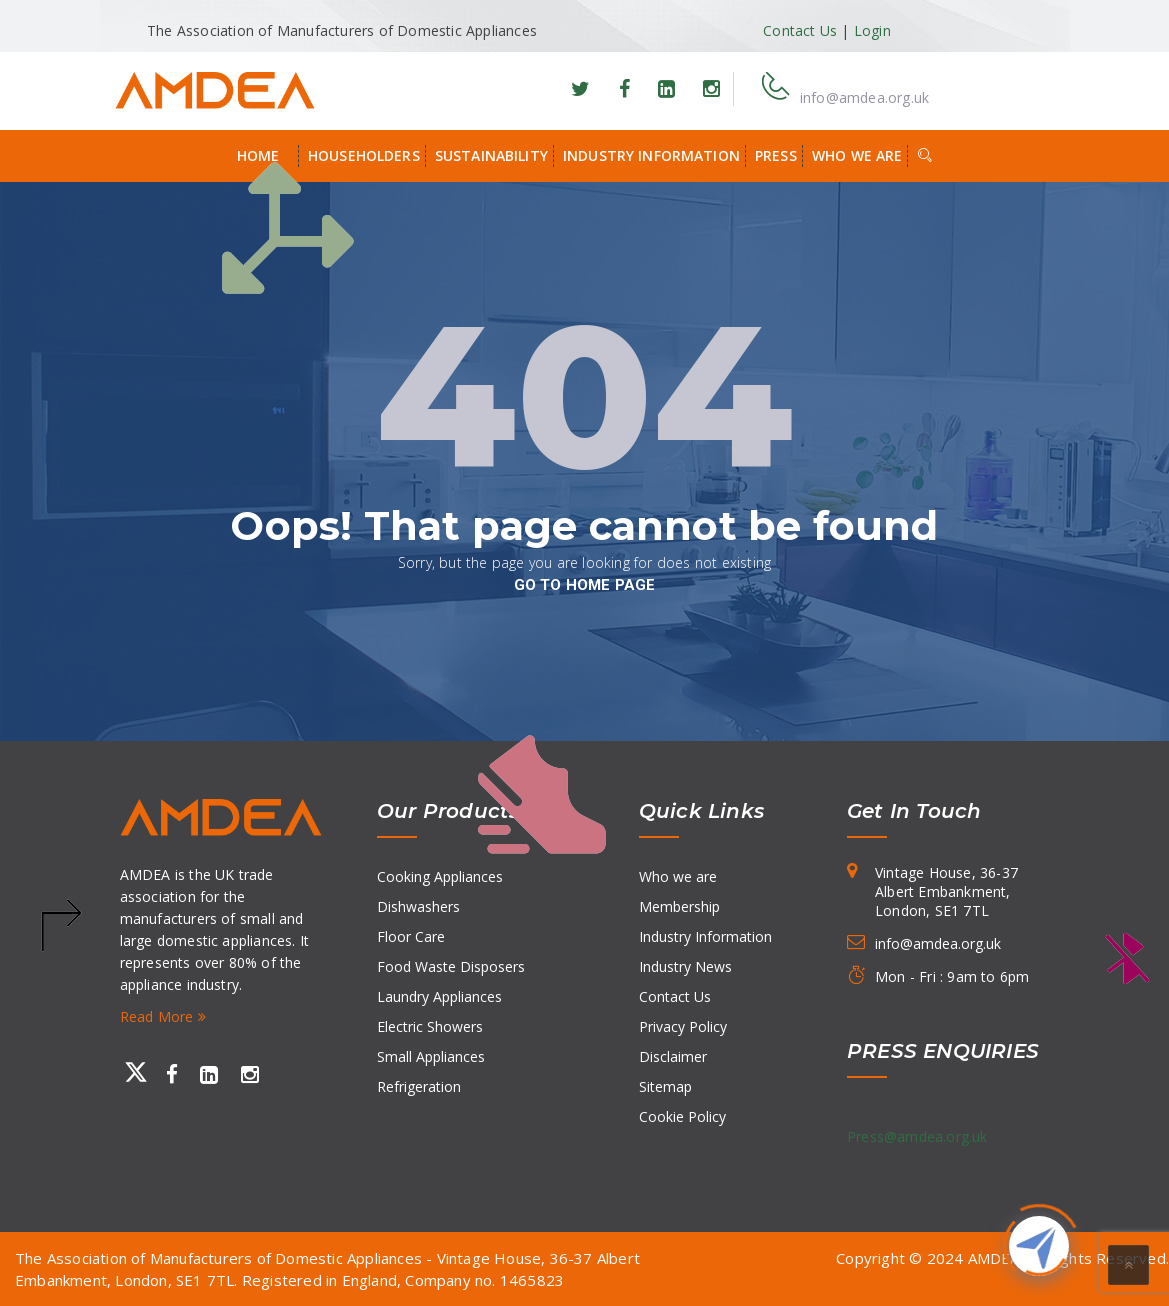 The image size is (1169, 1306). Describe the element at coordinates (57, 925) in the screenshot. I see `redirect or forward content` at that location.